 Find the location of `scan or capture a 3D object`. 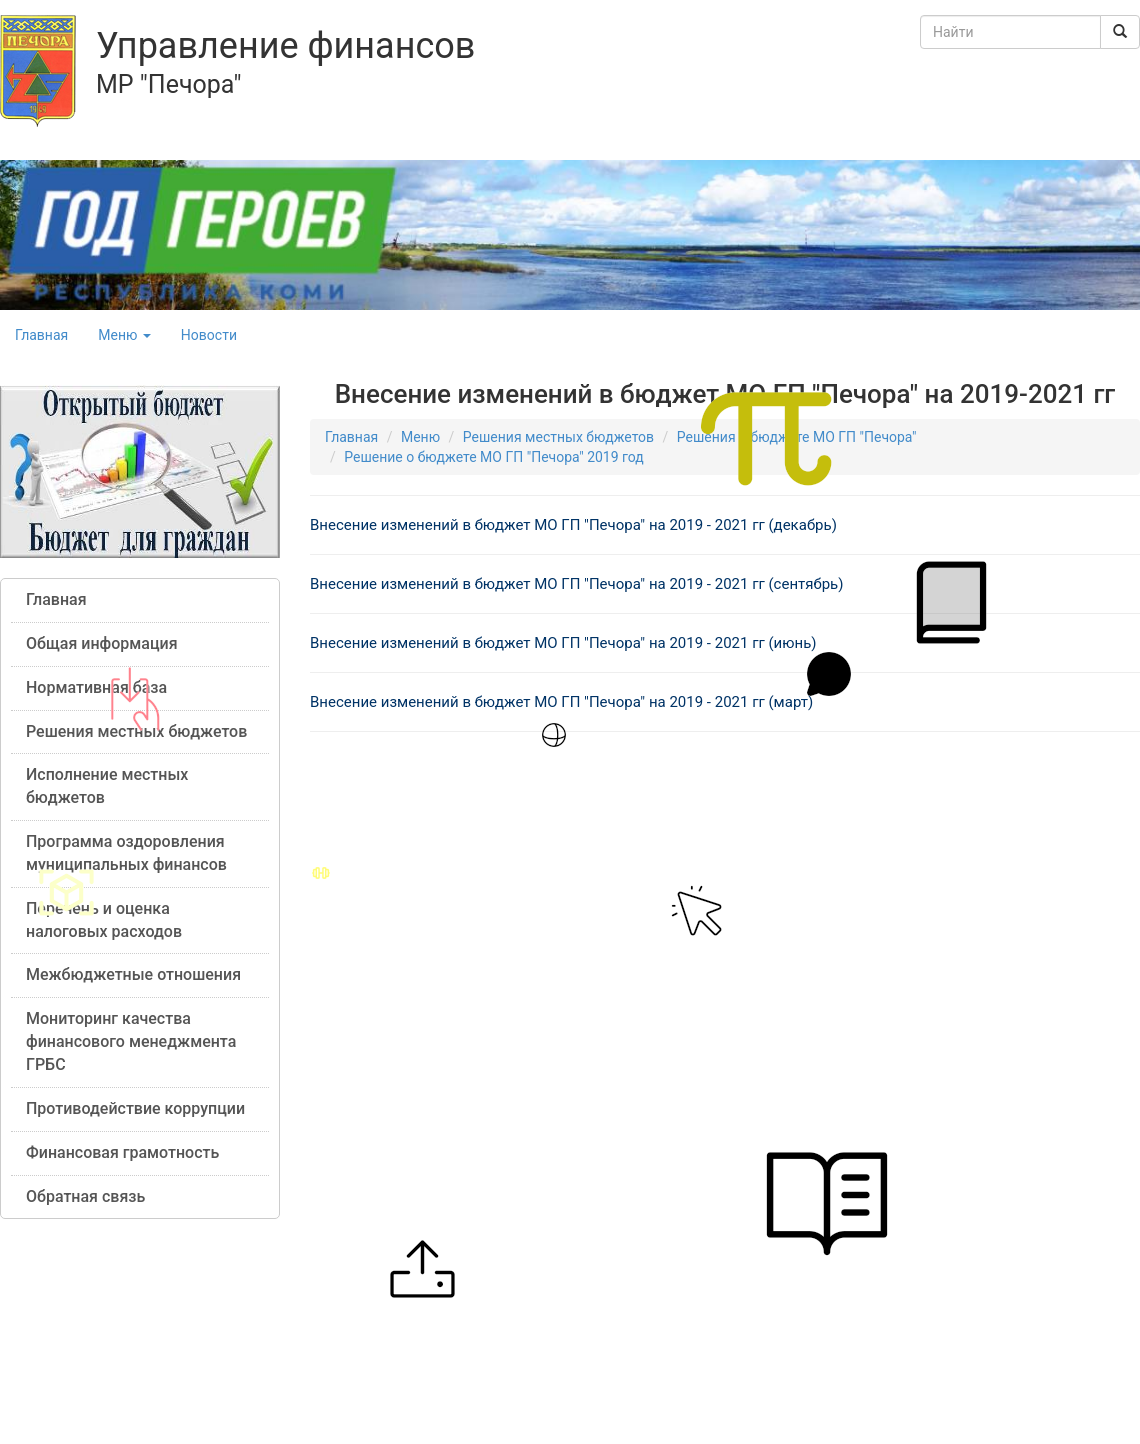

scan or capture a 3D object is located at coordinates (66, 892).